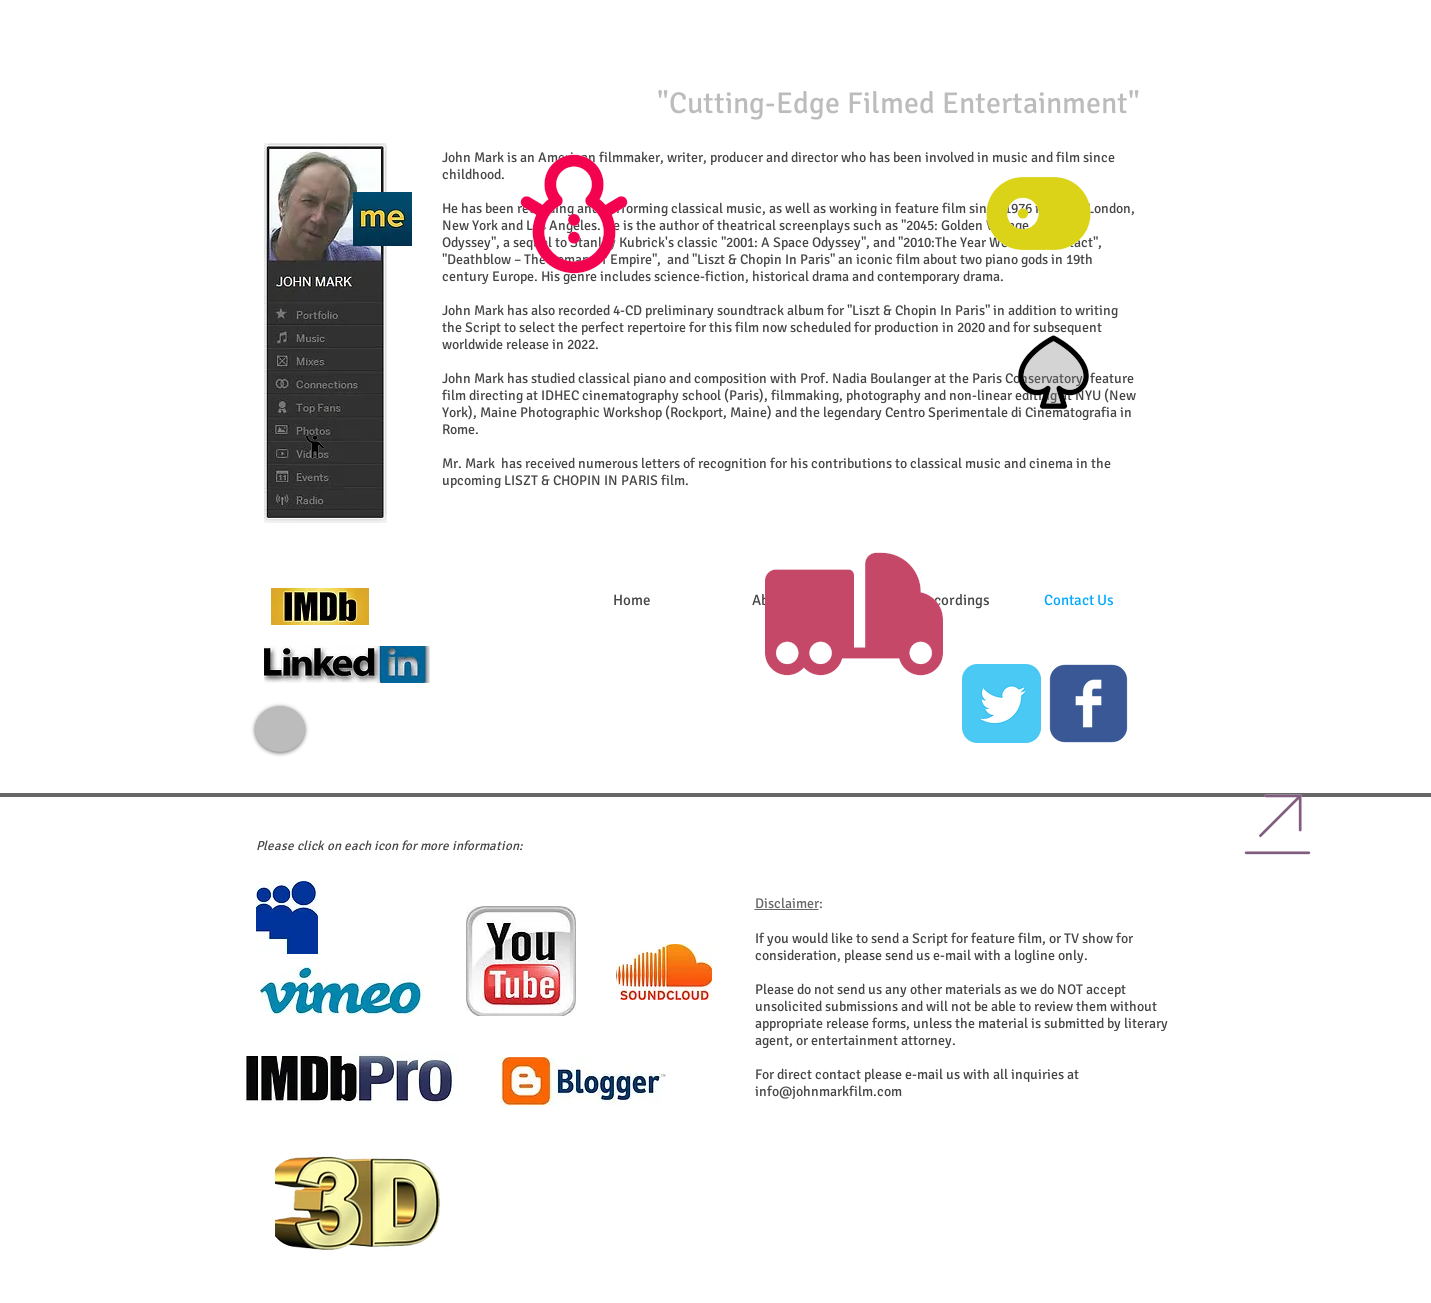  I want to click on indicates winter or cold weather conditions, so click(574, 214).